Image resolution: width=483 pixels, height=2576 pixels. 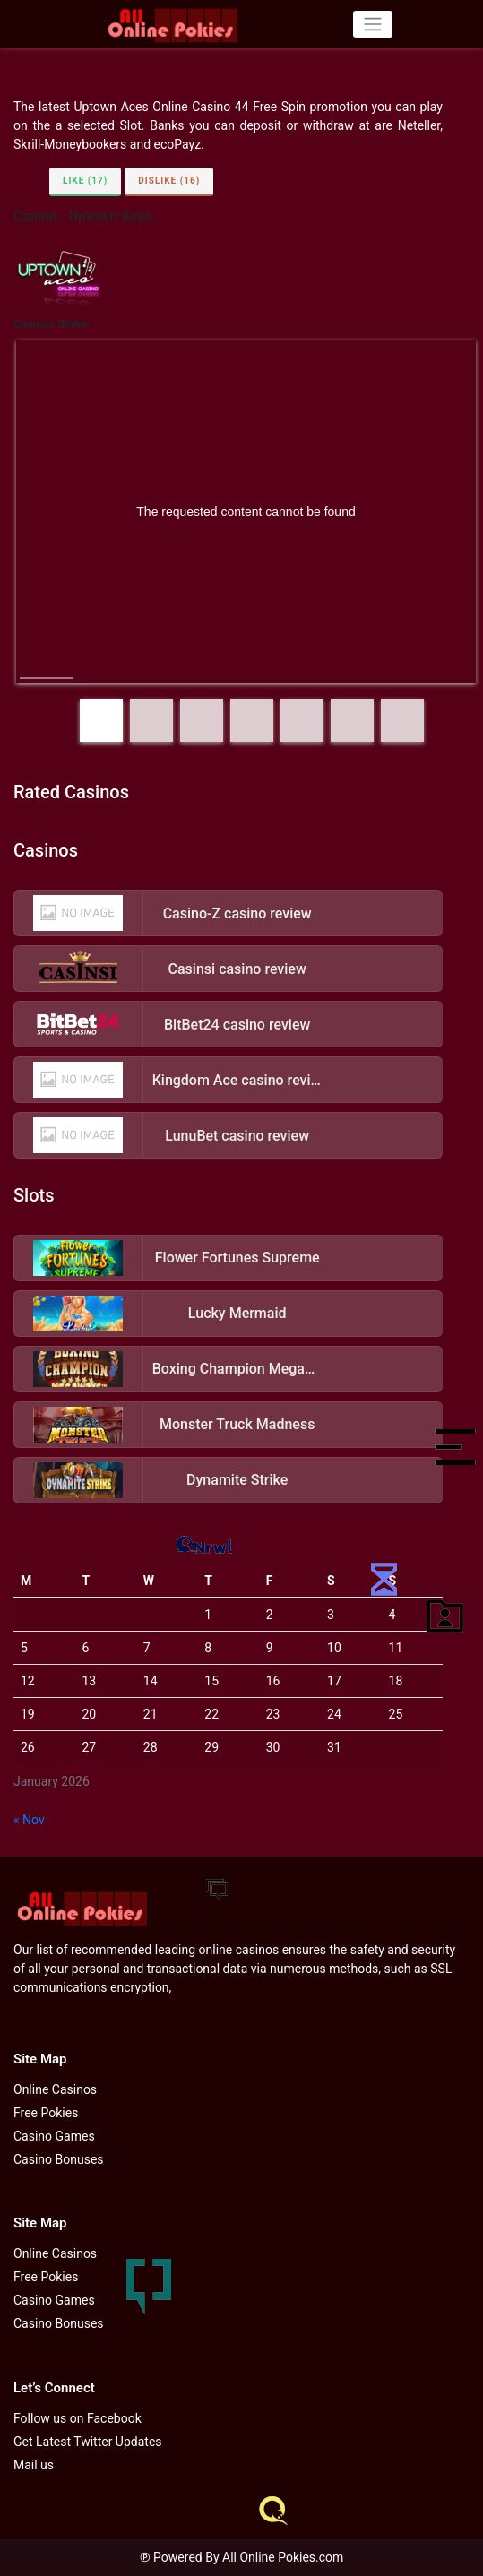 I want to click on nrwl company logo, so click(x=204, y=1545).